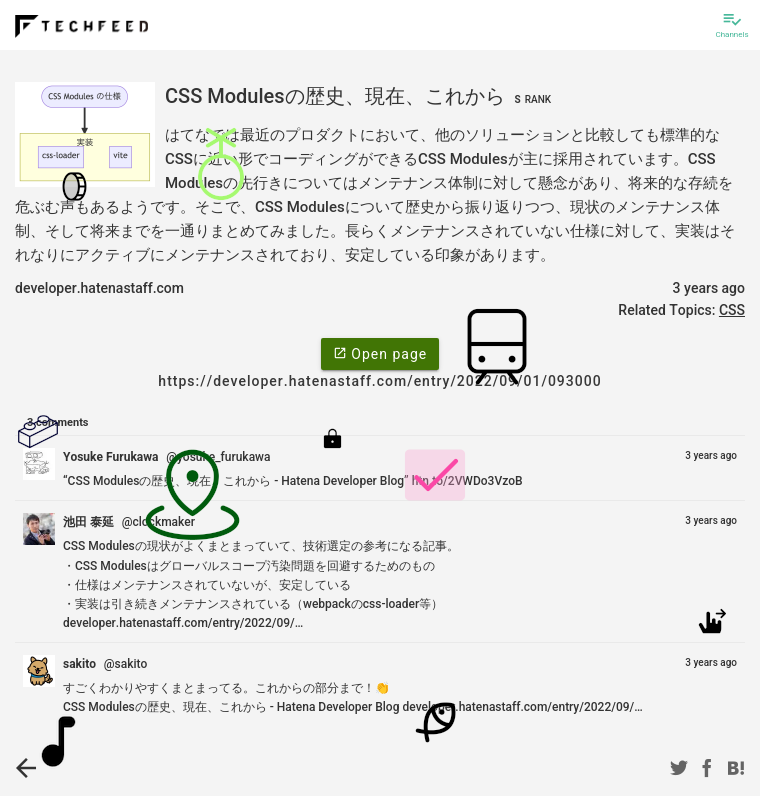  What do you see at coordinates (74, 186) in the screenshot?
I see `view account balance or credits` at bounding box center [74, 186].